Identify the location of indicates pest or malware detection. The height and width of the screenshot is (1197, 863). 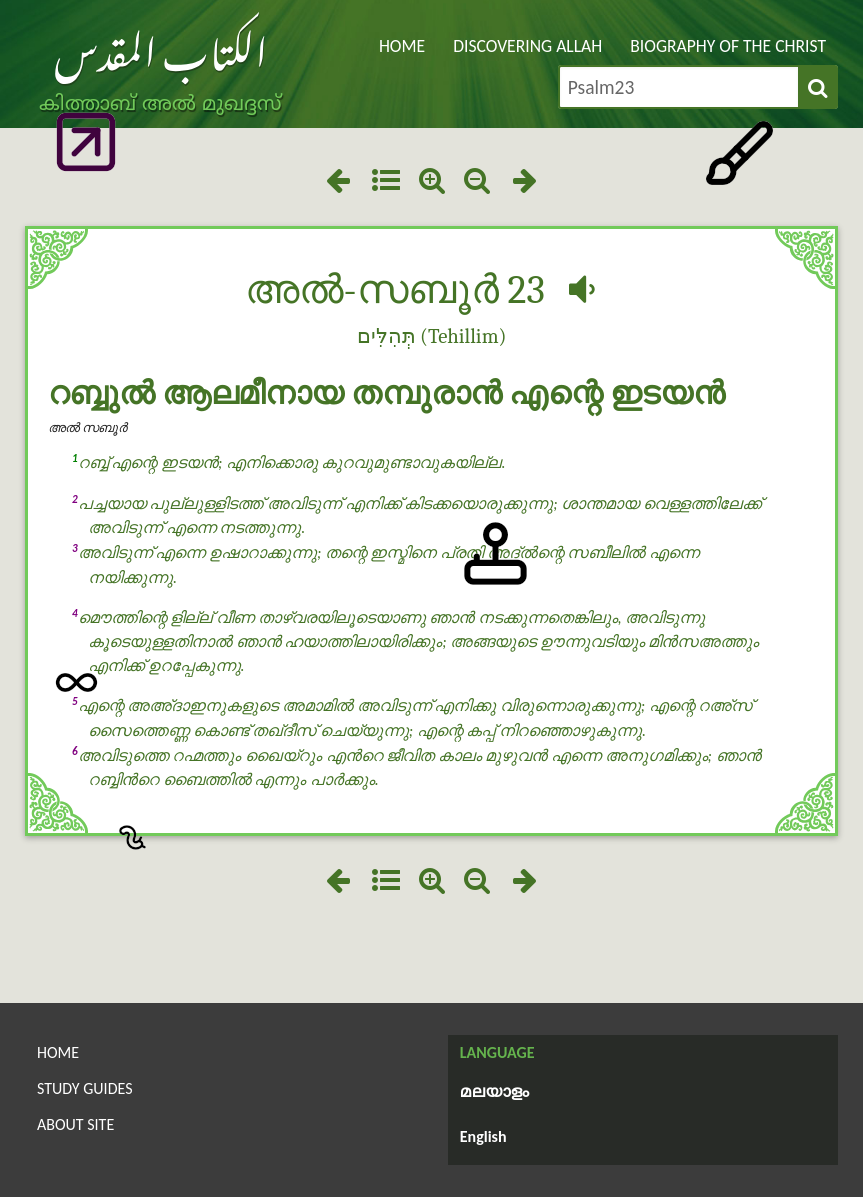
(132, 837).